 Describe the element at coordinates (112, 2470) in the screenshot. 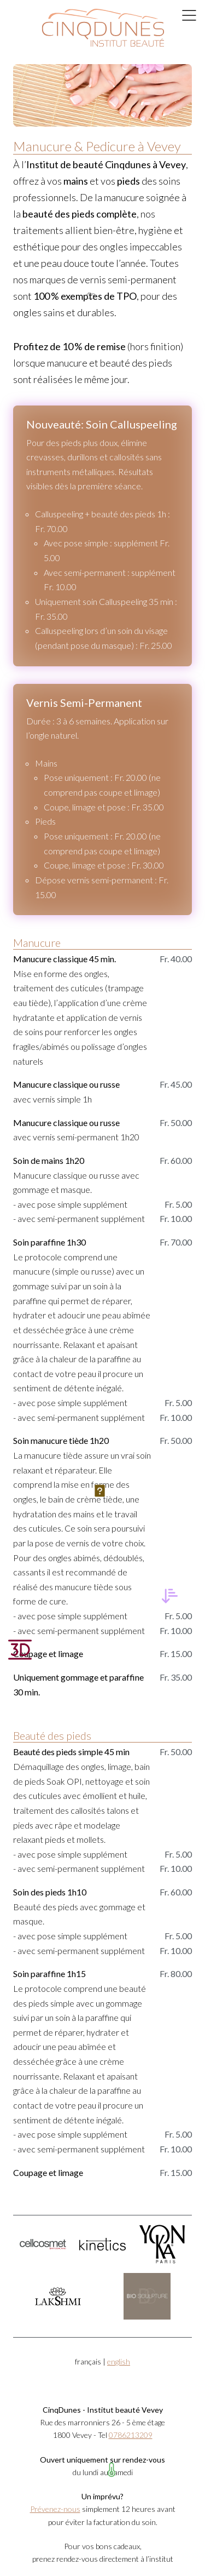

I see `view current temperature` at that location.